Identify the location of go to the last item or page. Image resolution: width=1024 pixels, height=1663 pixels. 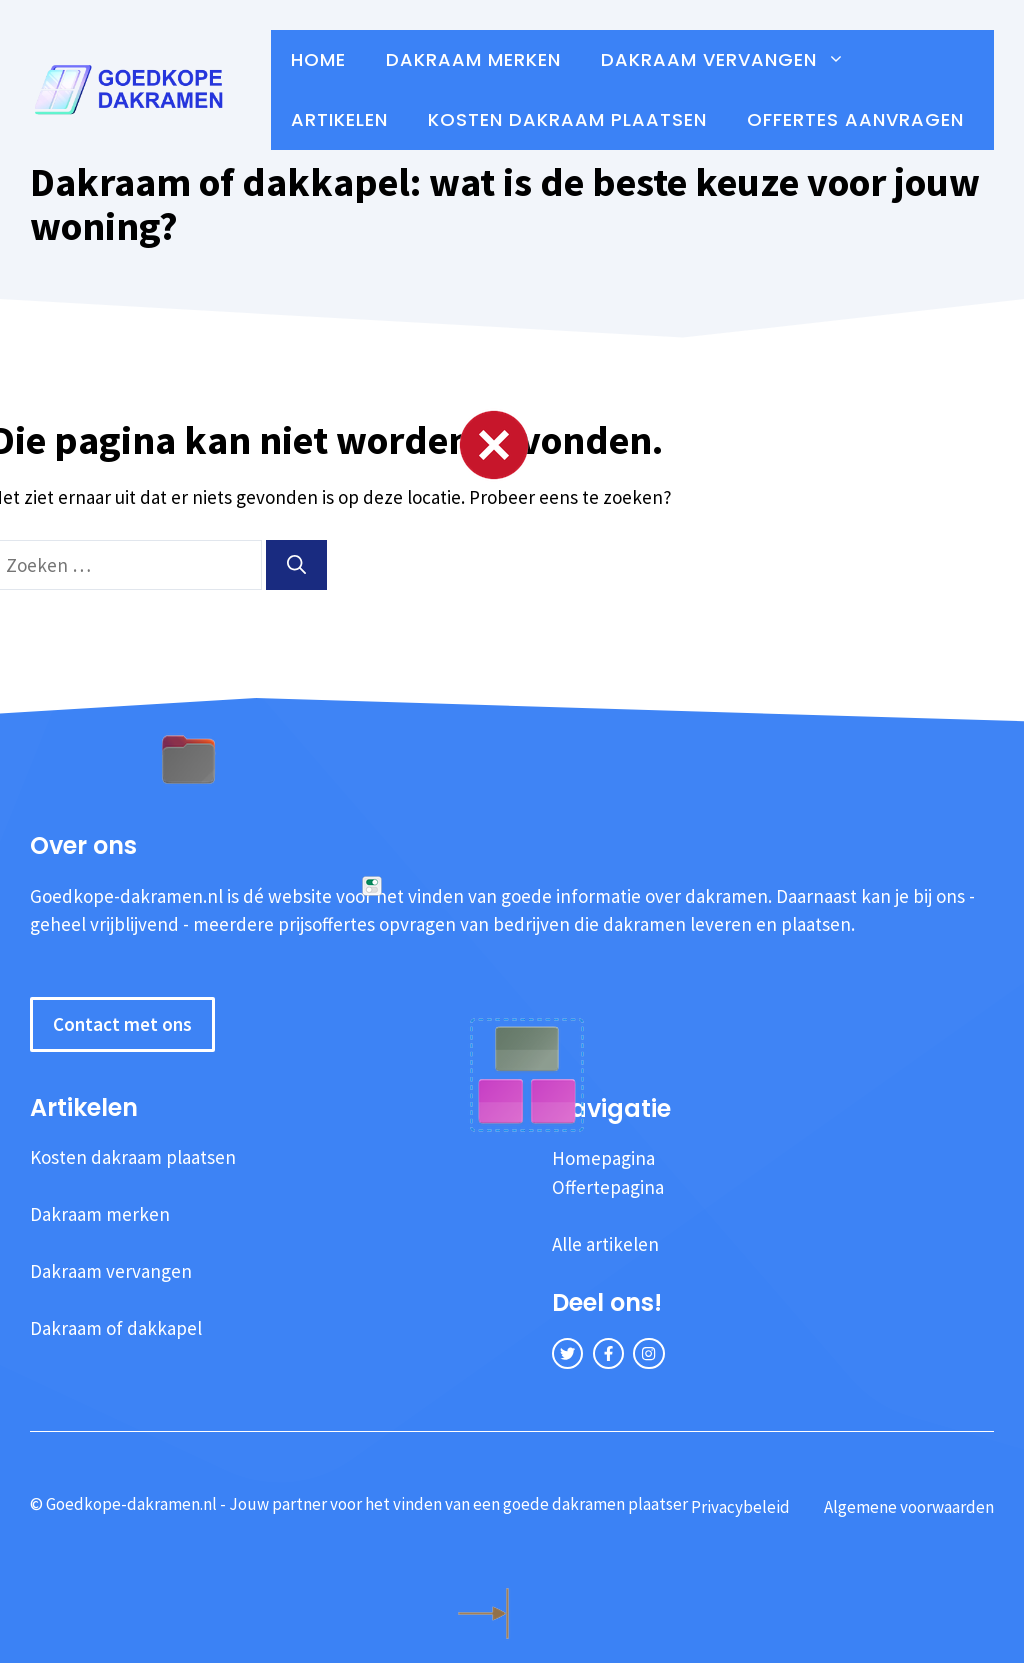
(483, 1613).